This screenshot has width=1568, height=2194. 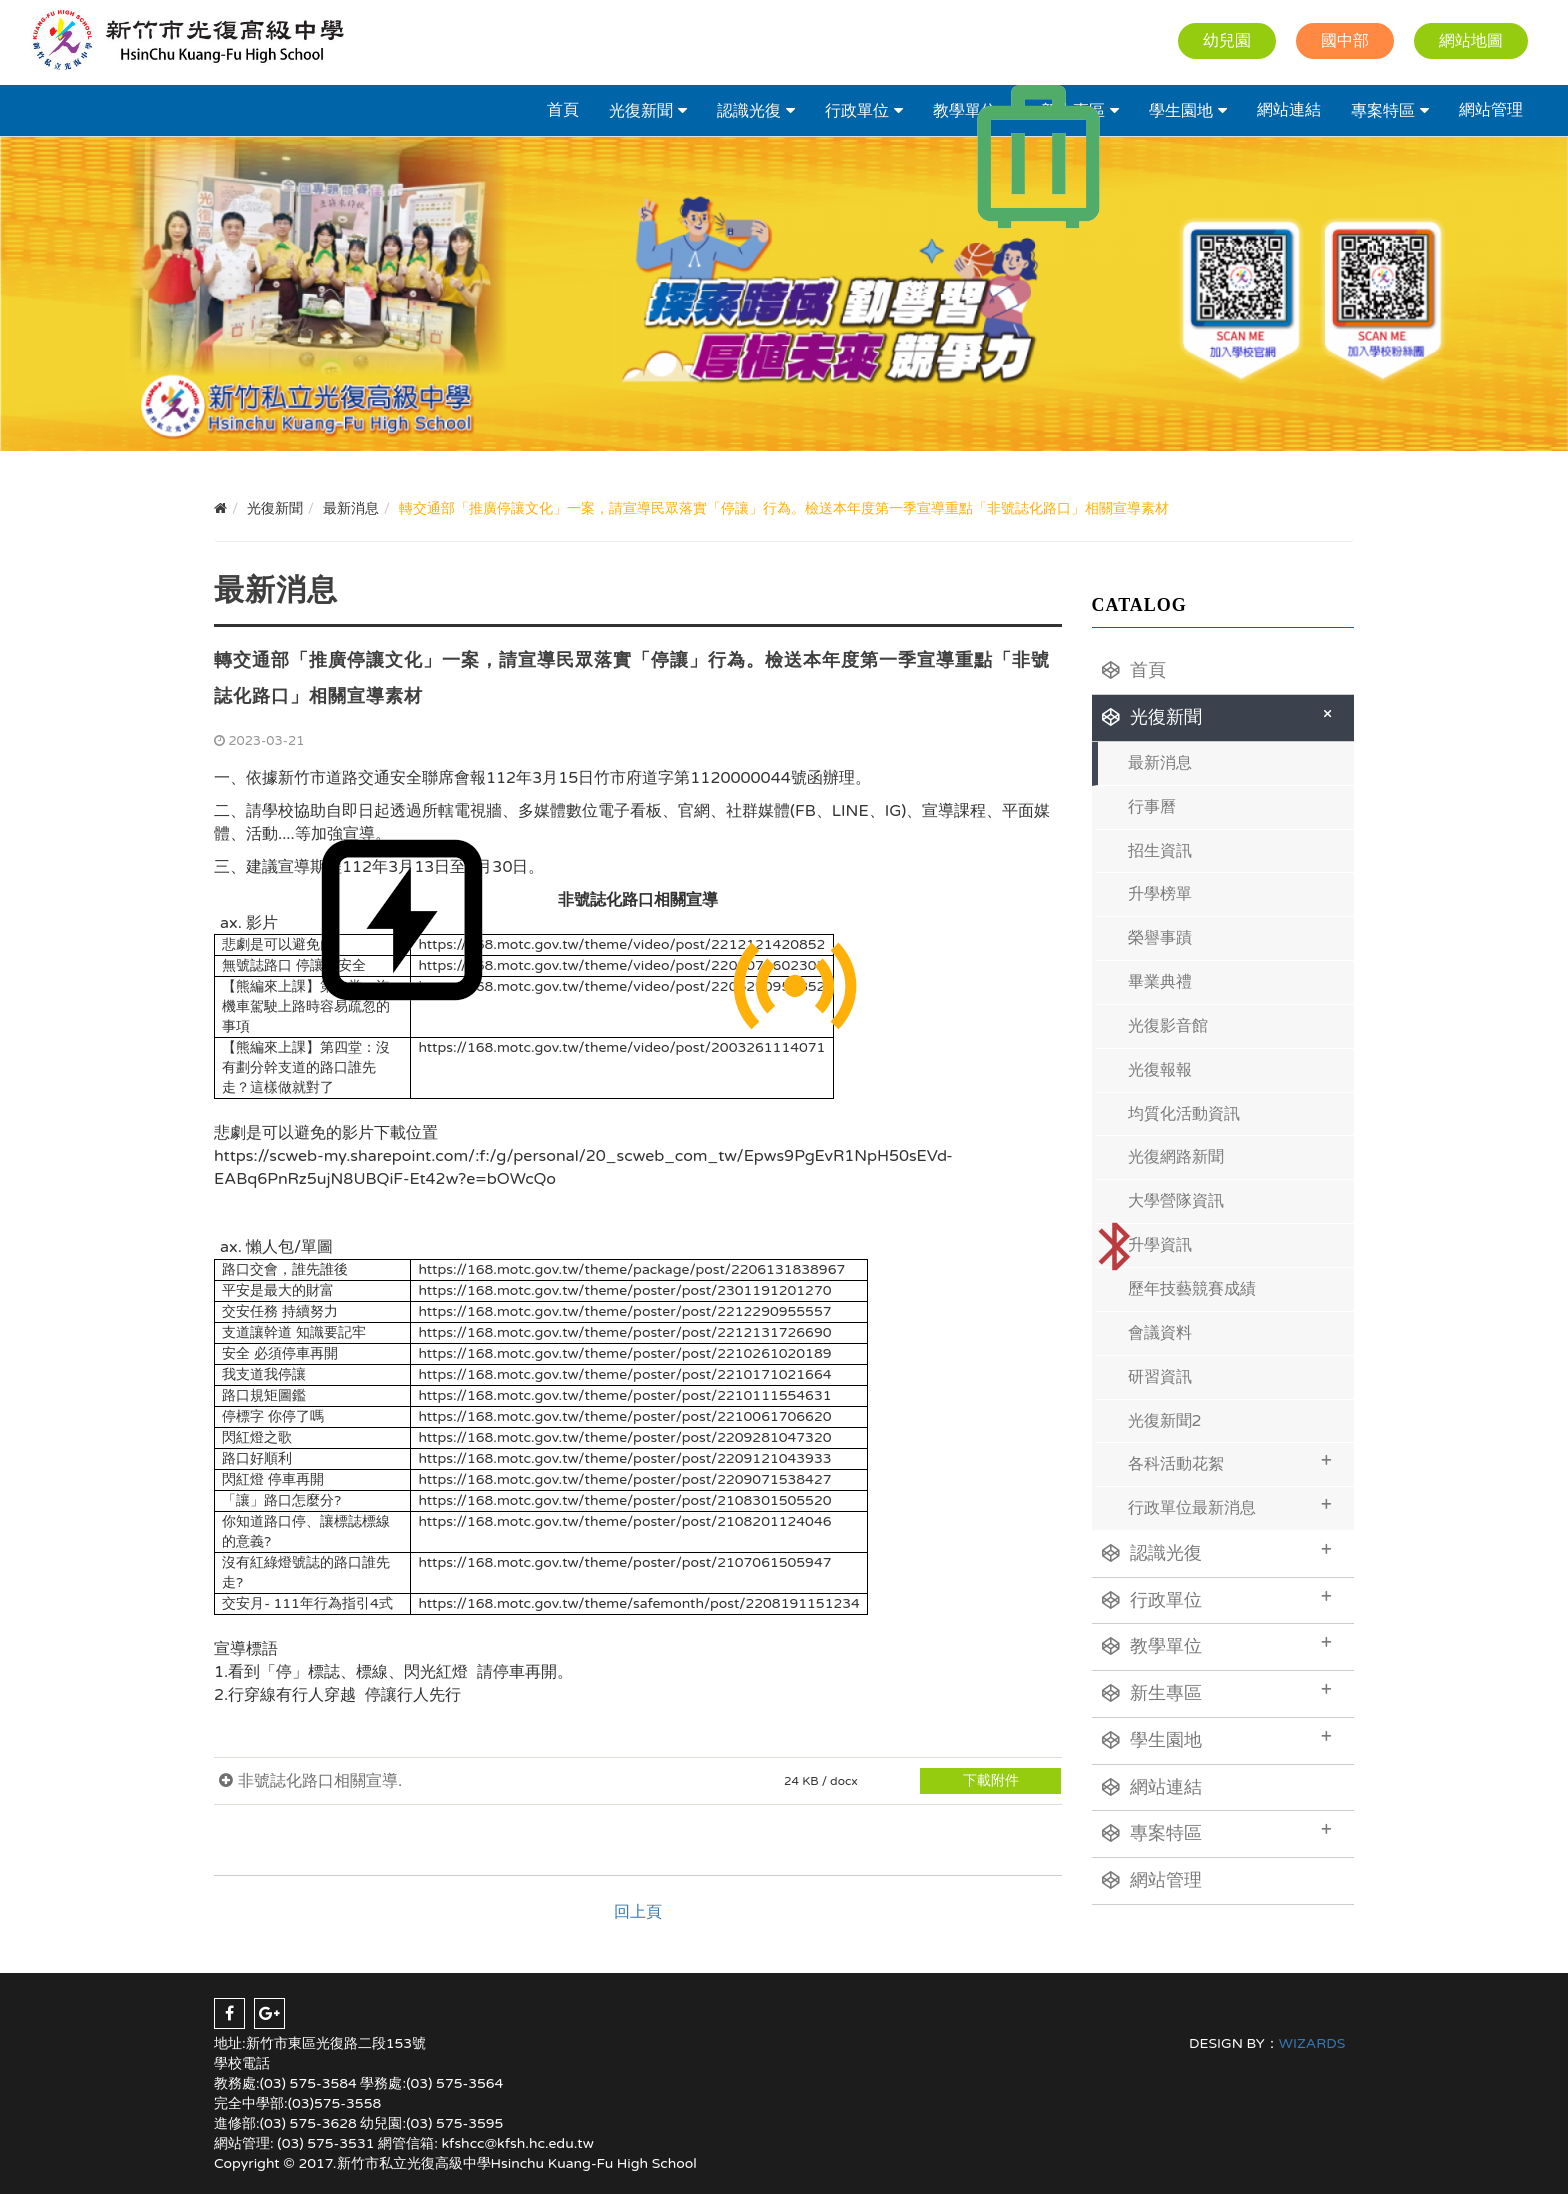 What do you see at coordinates (1038, 153) in the screenshot?
I see `access travel or trip planning features` at bounding box center [1038, 153].